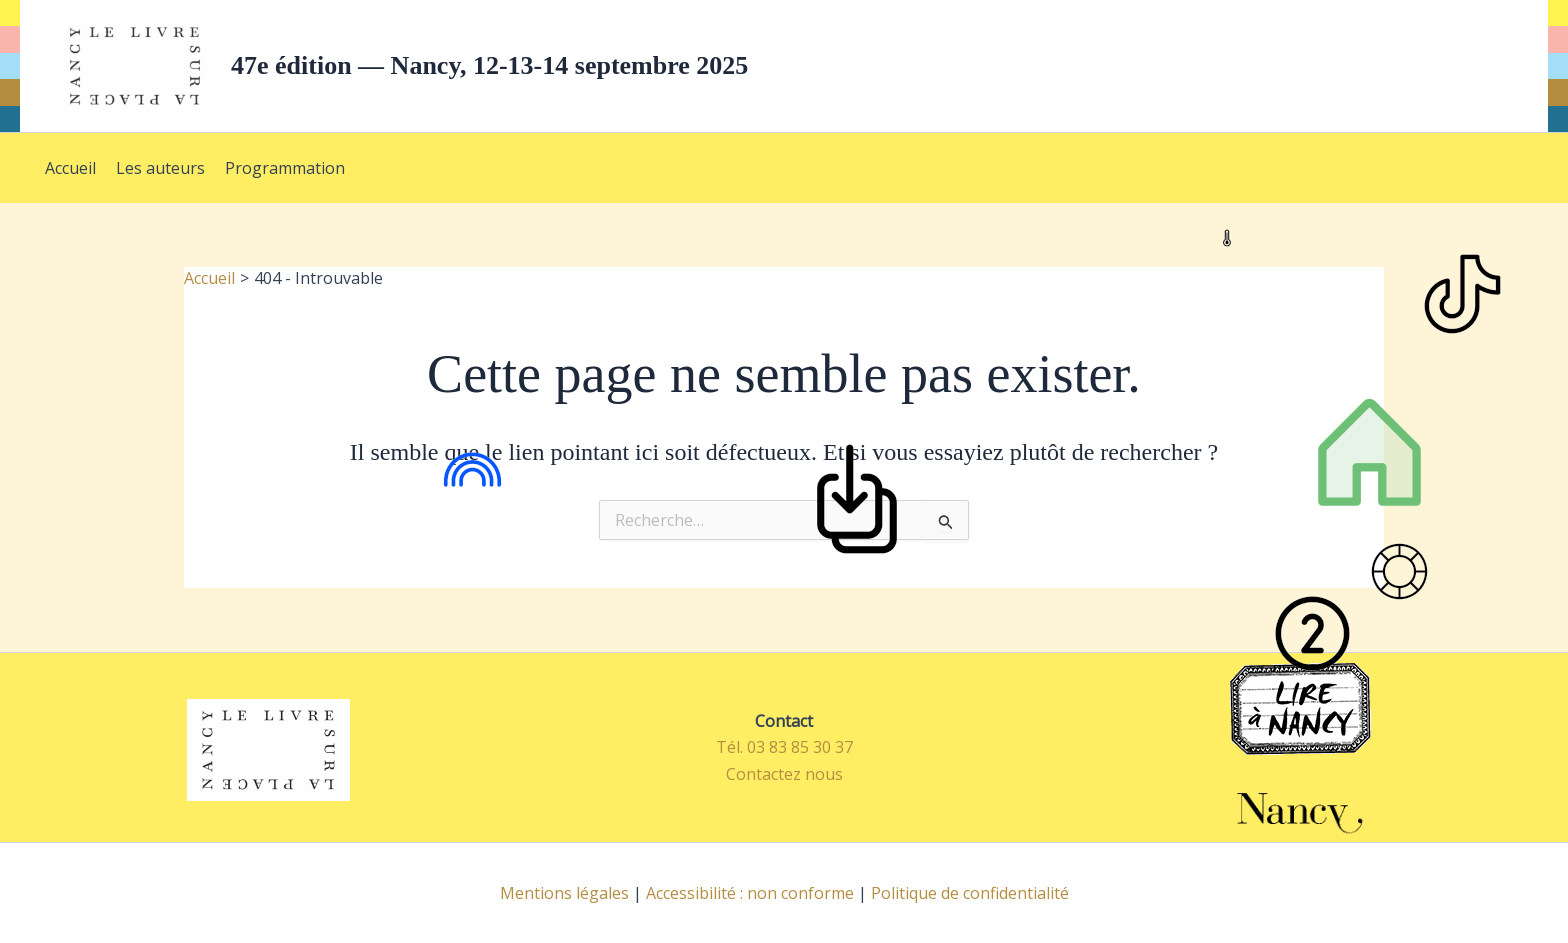  I want to click on view current temperature, so click(1227, 238).